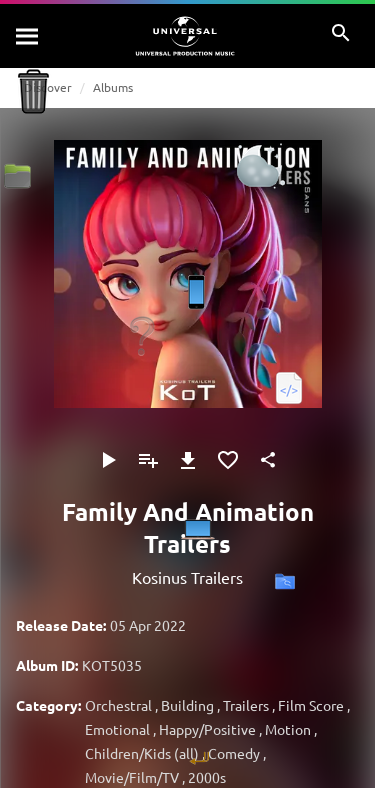  Describe the element at coordinates (198, 527) in the screenshot. I see `represents this macbook air in system settings` at that location.